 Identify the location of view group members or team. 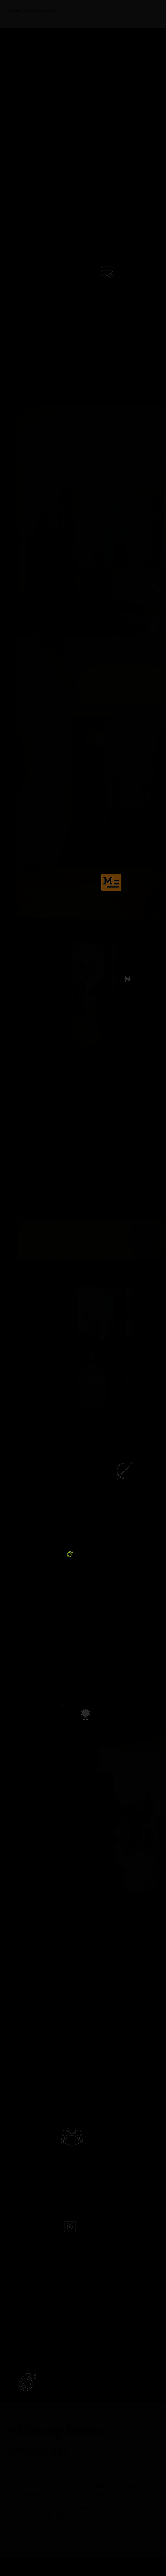
(72, 2135).